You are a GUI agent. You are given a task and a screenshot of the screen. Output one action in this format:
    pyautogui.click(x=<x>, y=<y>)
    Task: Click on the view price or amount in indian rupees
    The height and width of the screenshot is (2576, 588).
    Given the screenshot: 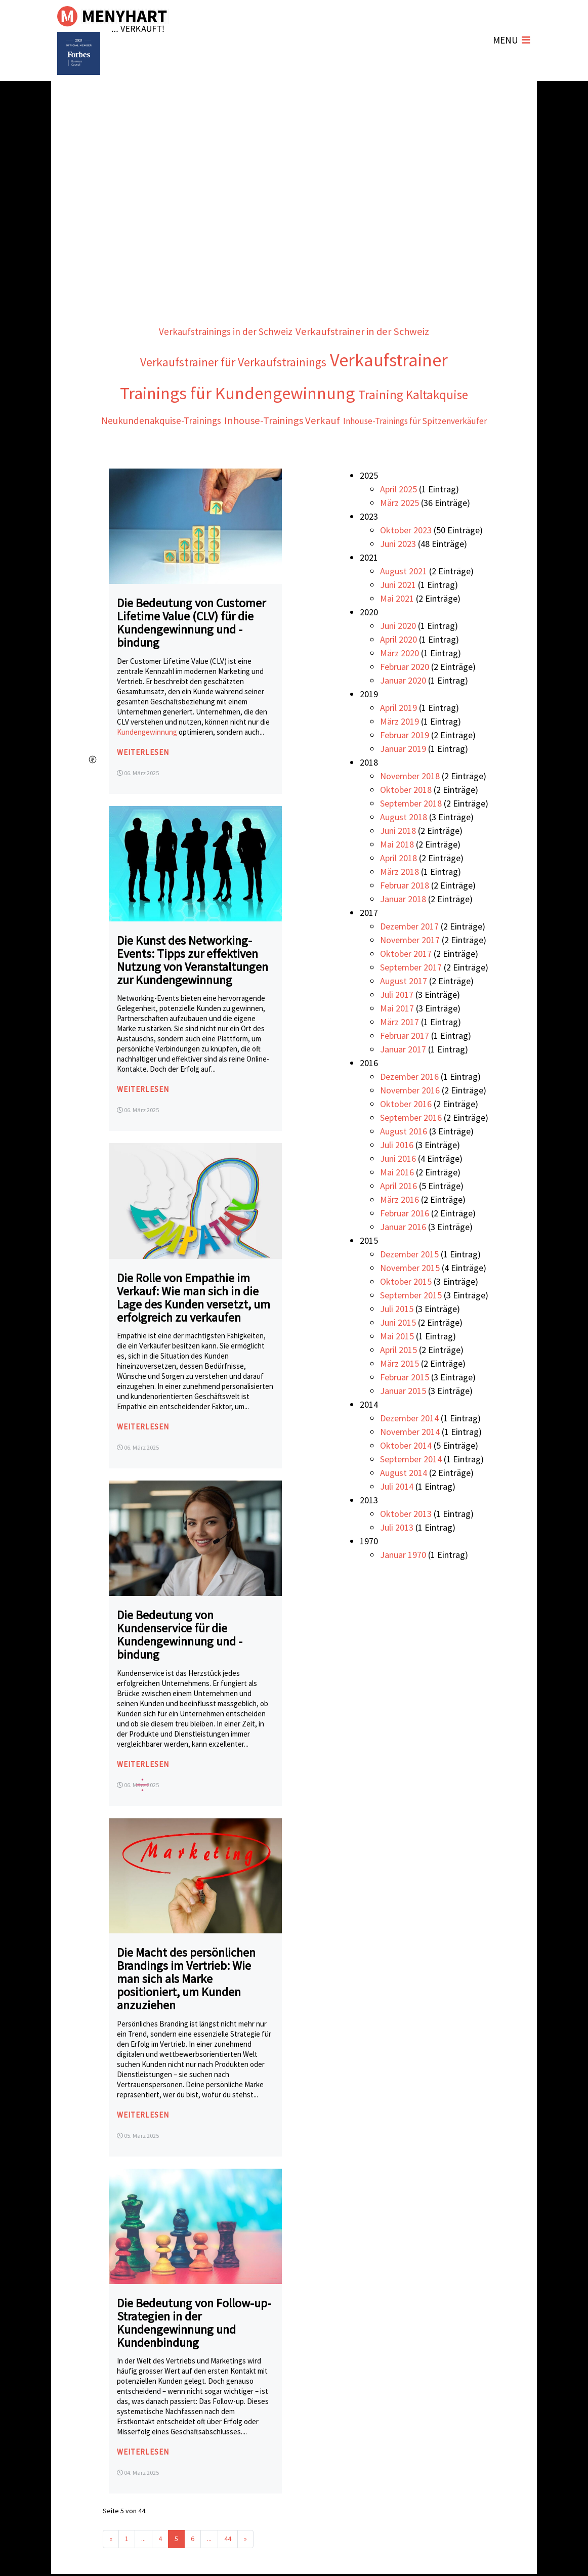 What is the action you would take?
    pyautogui.click(x=93, y=759)
    